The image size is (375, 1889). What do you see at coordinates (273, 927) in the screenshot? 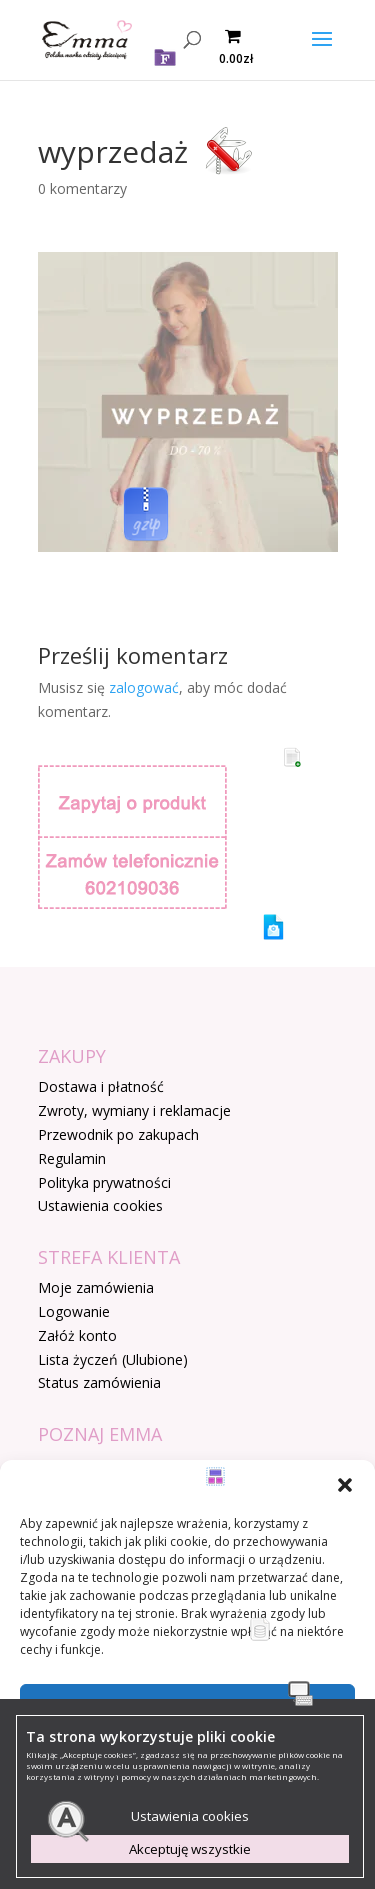
I see `an email message file or .eml attachment` at bounding box center [273, 927].